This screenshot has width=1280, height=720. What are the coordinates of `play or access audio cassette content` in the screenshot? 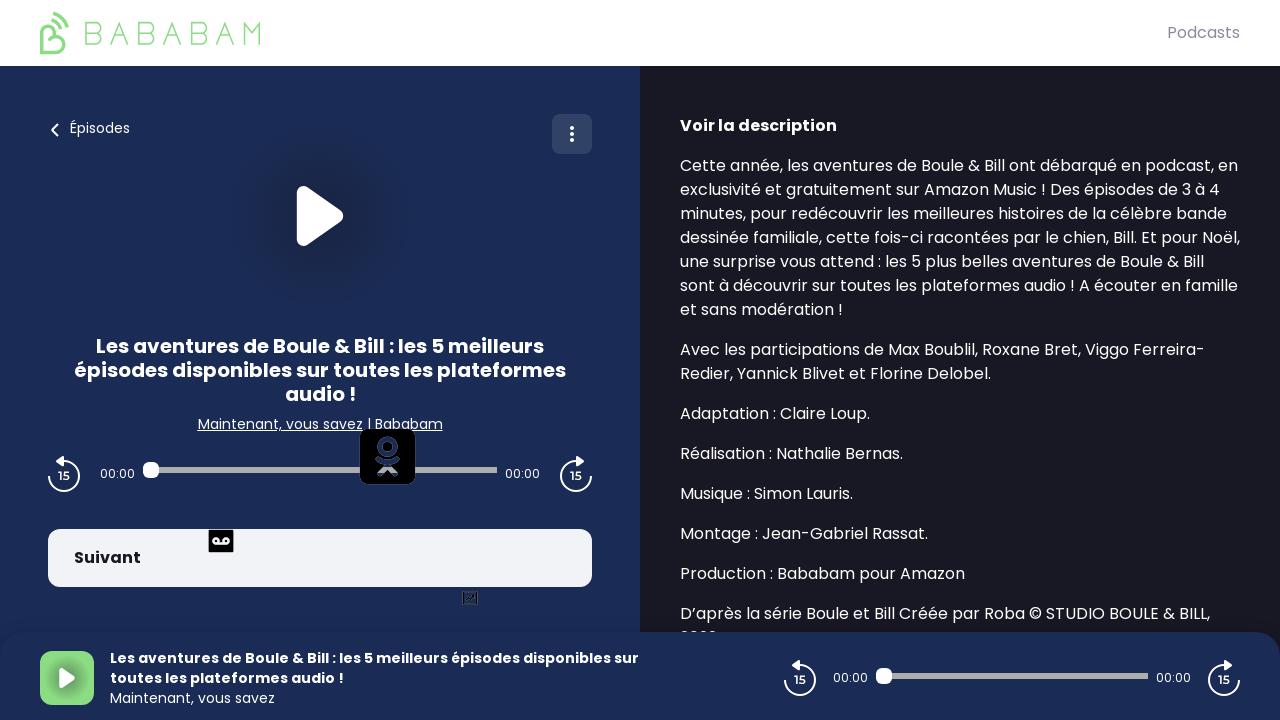 It's located at (221, 541).